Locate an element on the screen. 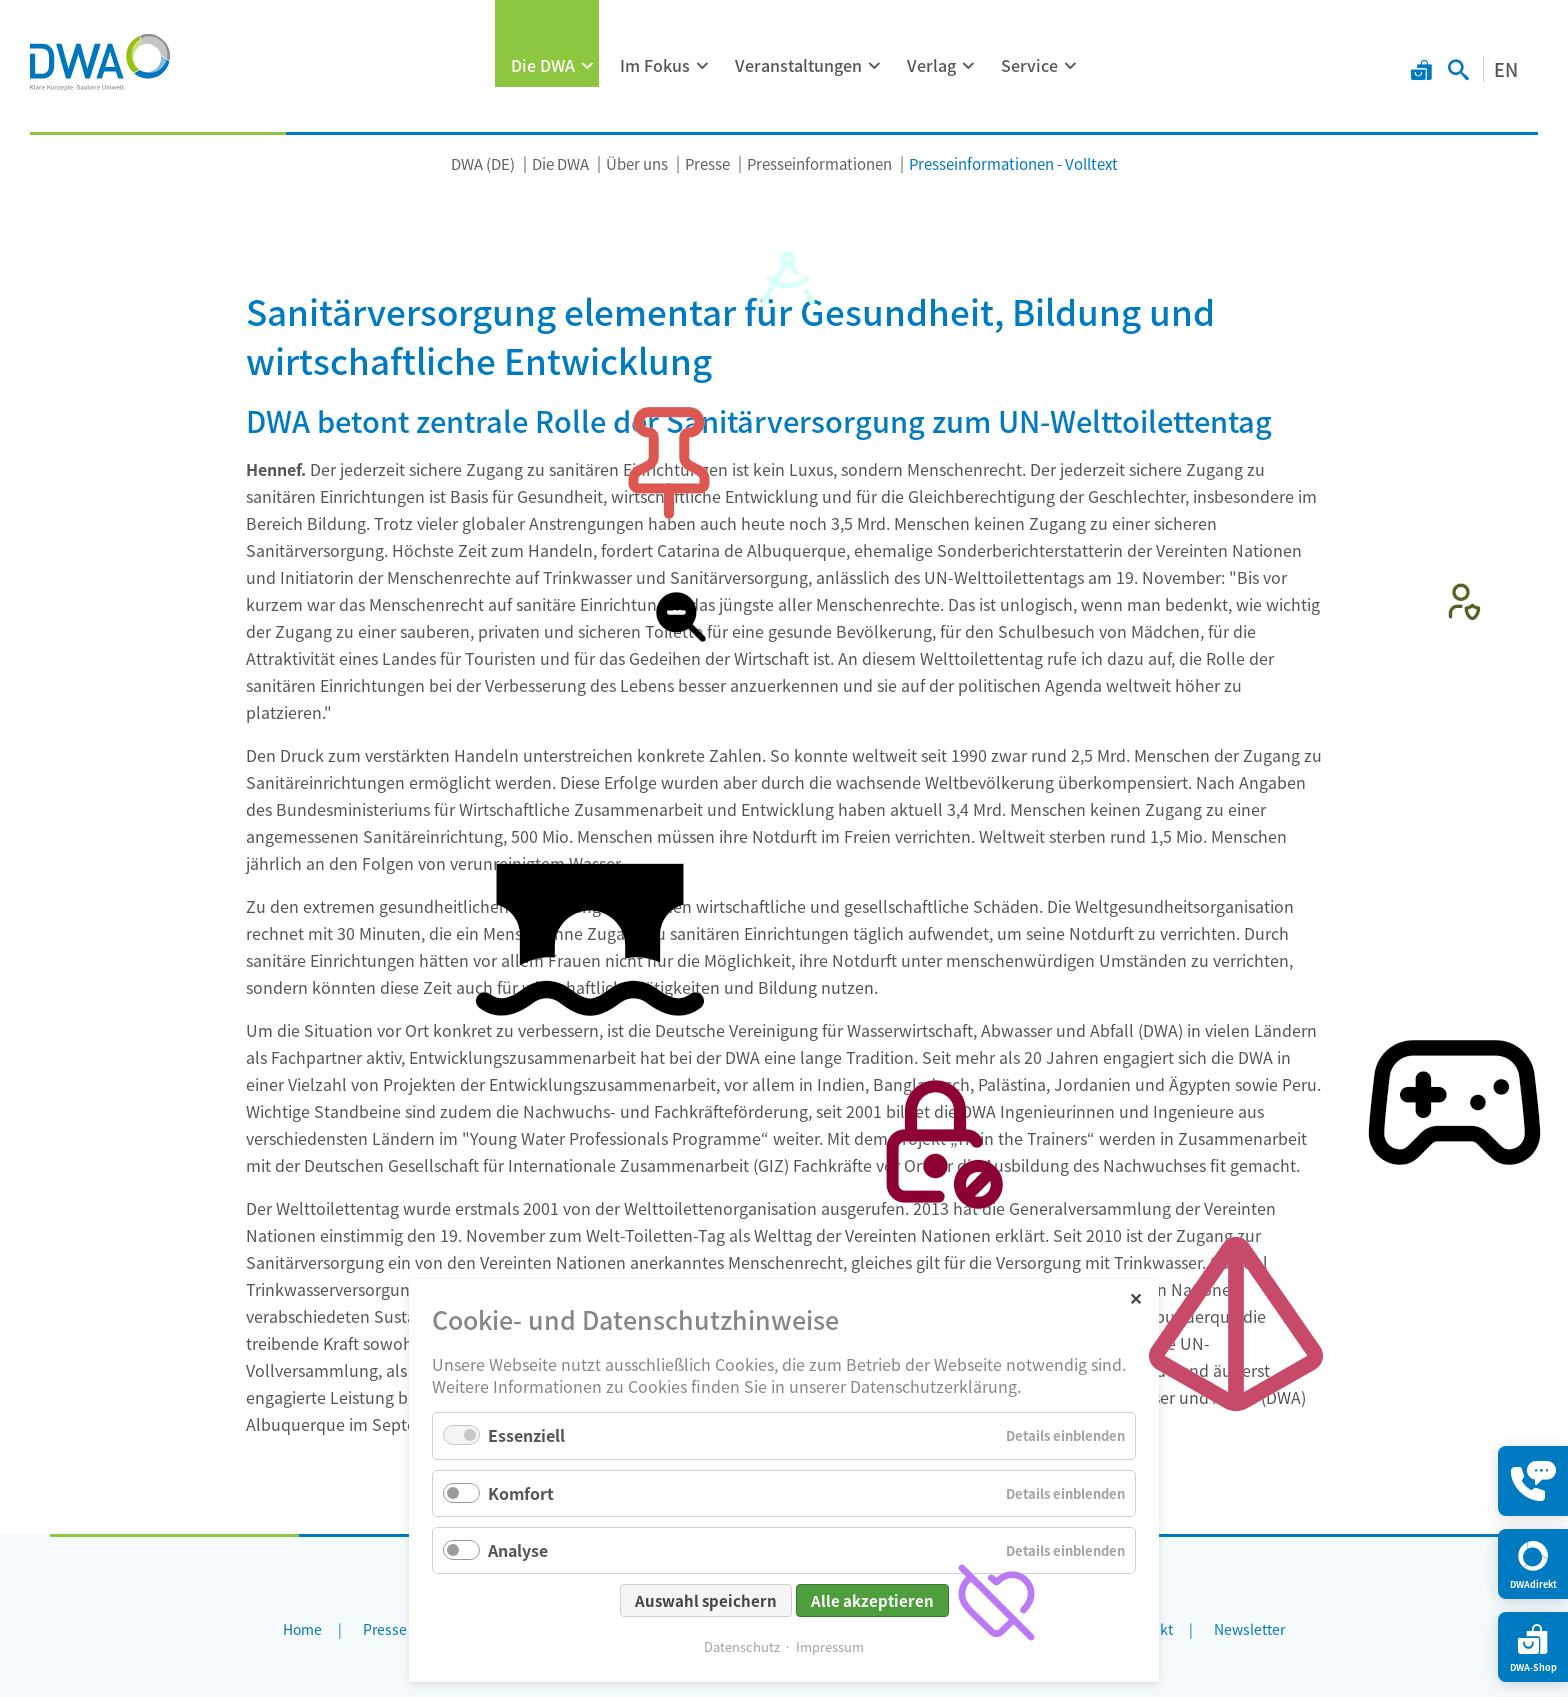  pin an item to keep it visible is located at coordinates (669, 463).